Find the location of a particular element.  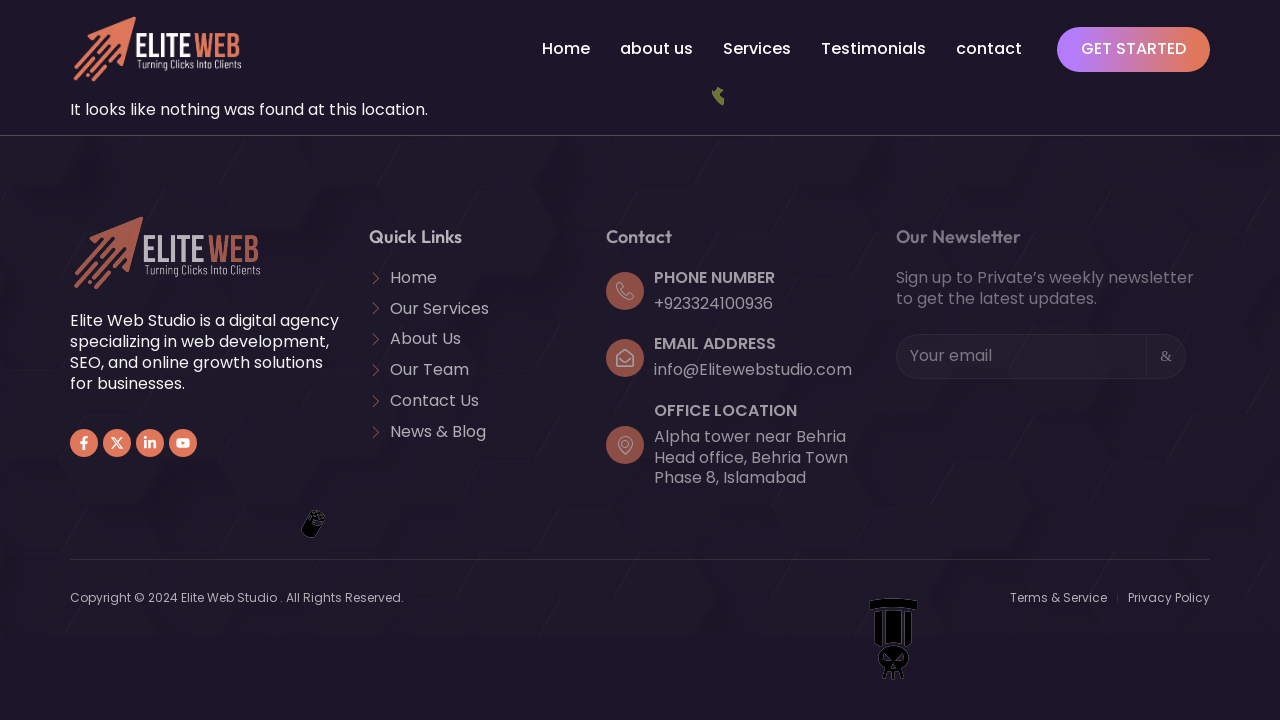

add seasoning or flavor options is located at coordinates (313, 524).